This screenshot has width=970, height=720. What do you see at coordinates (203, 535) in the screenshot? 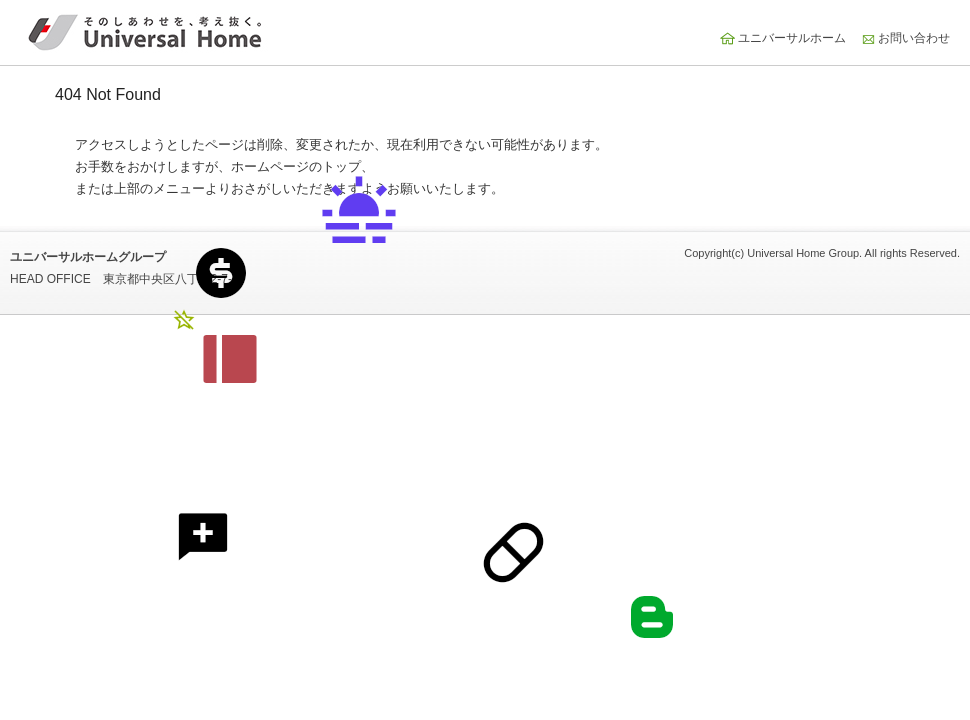
I see `start a new chat conversation` at bounding box center [203, 535].